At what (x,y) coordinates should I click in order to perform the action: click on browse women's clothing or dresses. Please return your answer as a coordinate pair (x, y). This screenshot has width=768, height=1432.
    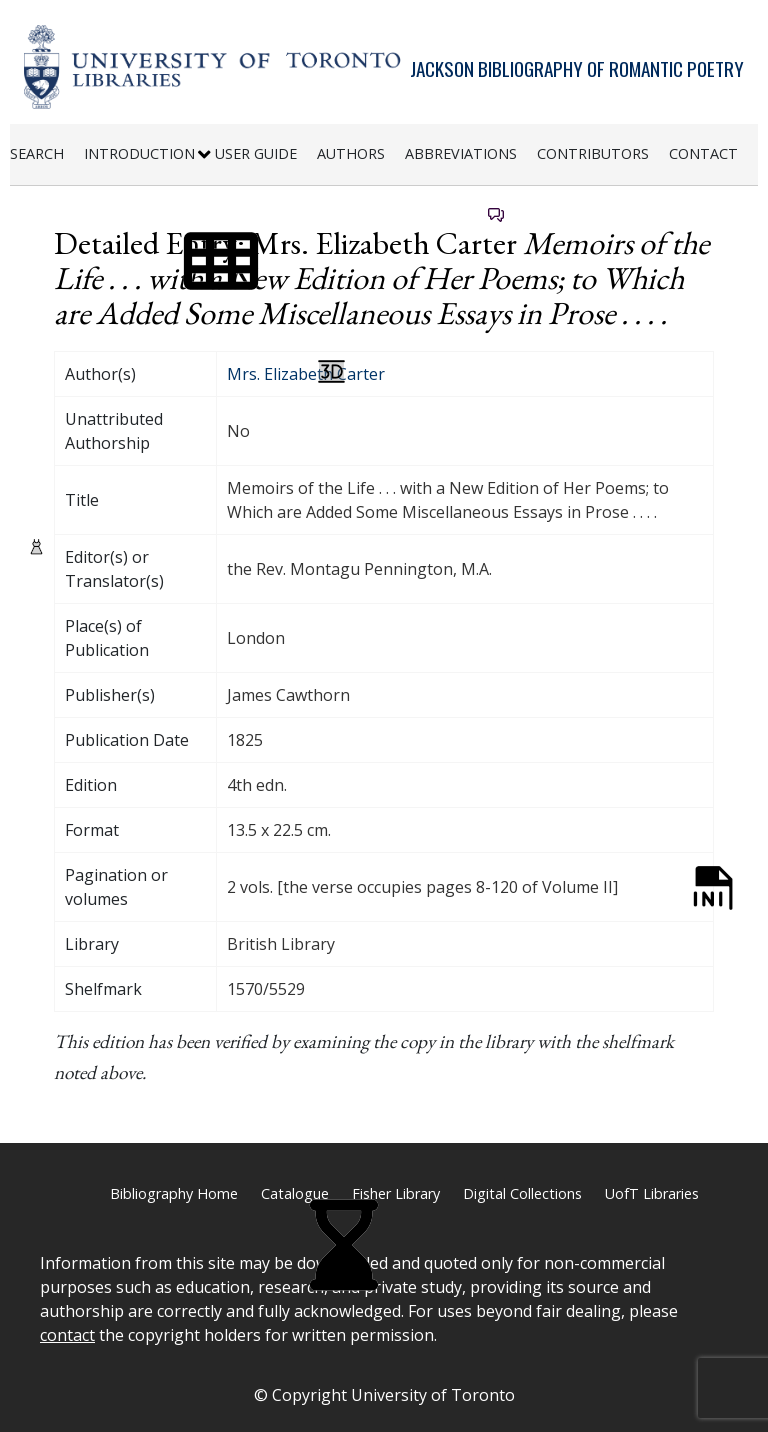
    Looking at the image, I should click on (36, 547).